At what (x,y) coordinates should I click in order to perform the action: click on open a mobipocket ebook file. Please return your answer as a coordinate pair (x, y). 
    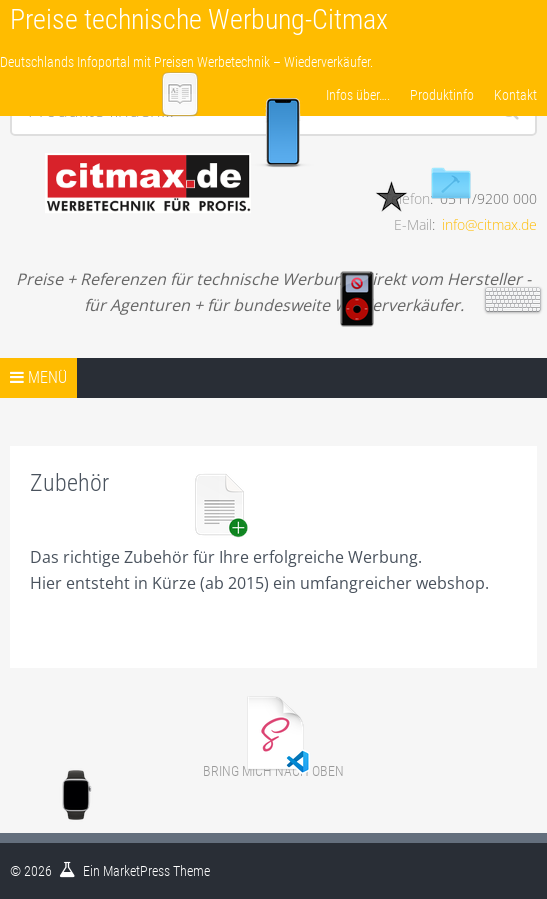
    Looking at the image, I should click on (180, 94).